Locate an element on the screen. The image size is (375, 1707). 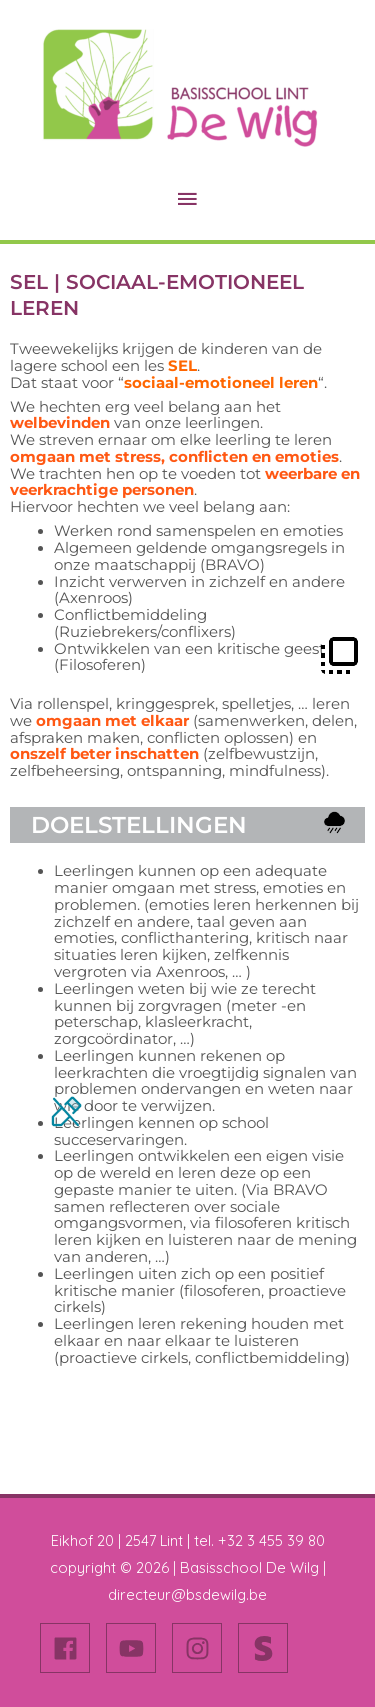
indicates rainy weather conditions is located at coordinates (334, 822).